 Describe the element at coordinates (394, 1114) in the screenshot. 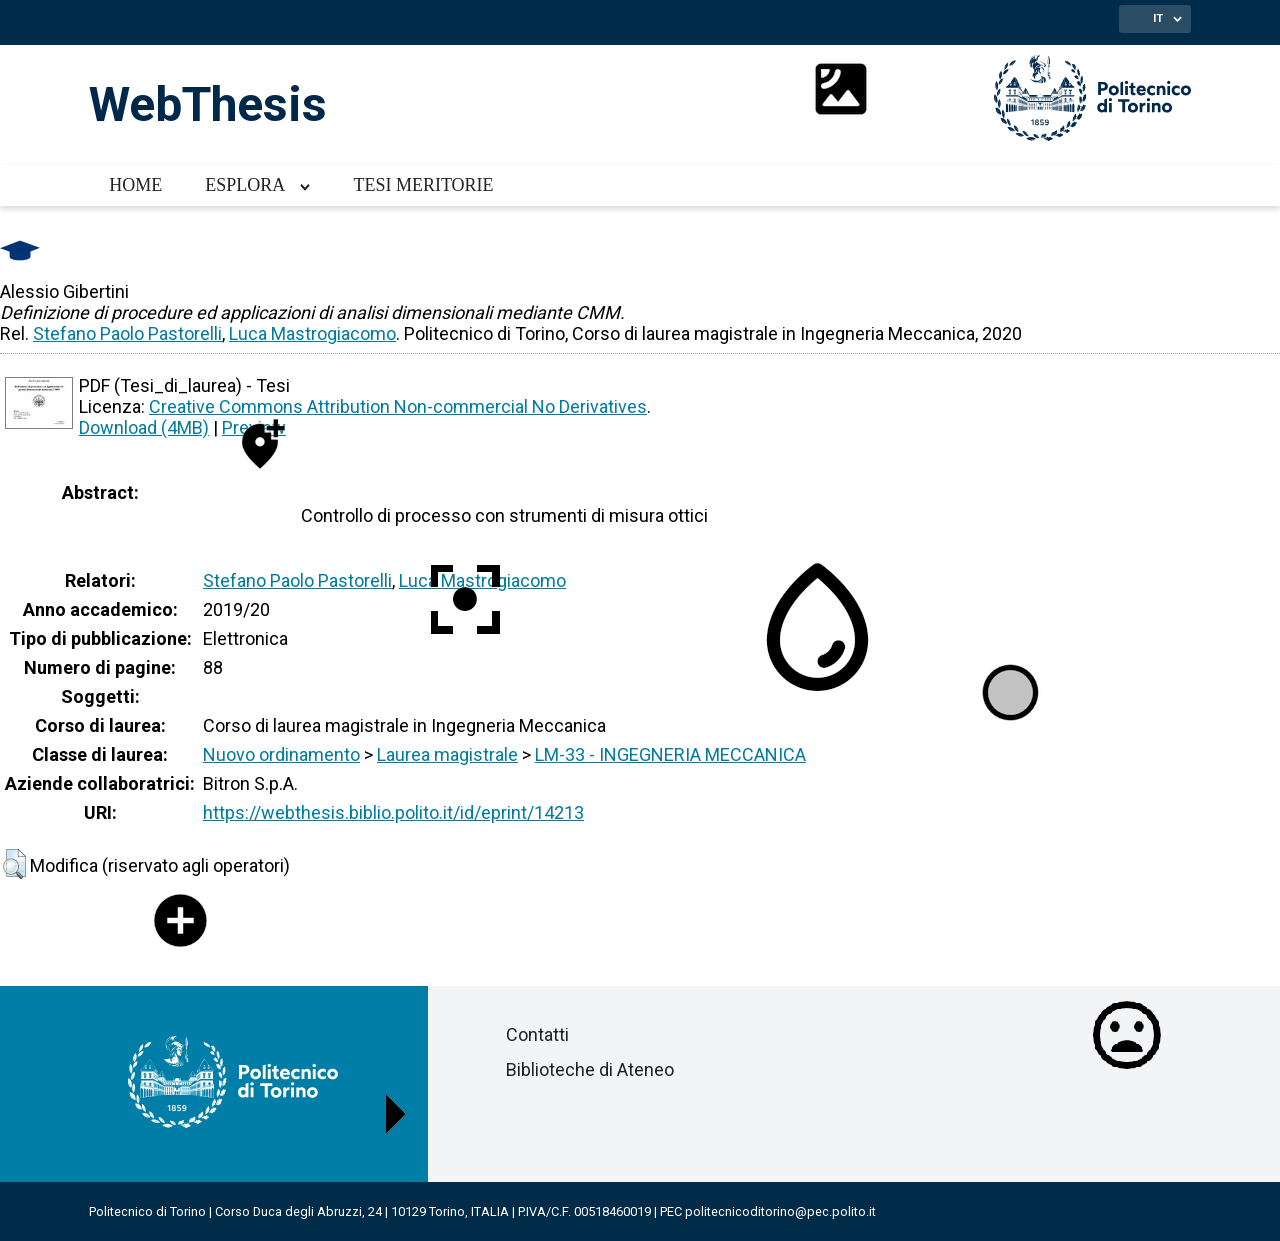

I see `navigate to the next item or screen` at that location.